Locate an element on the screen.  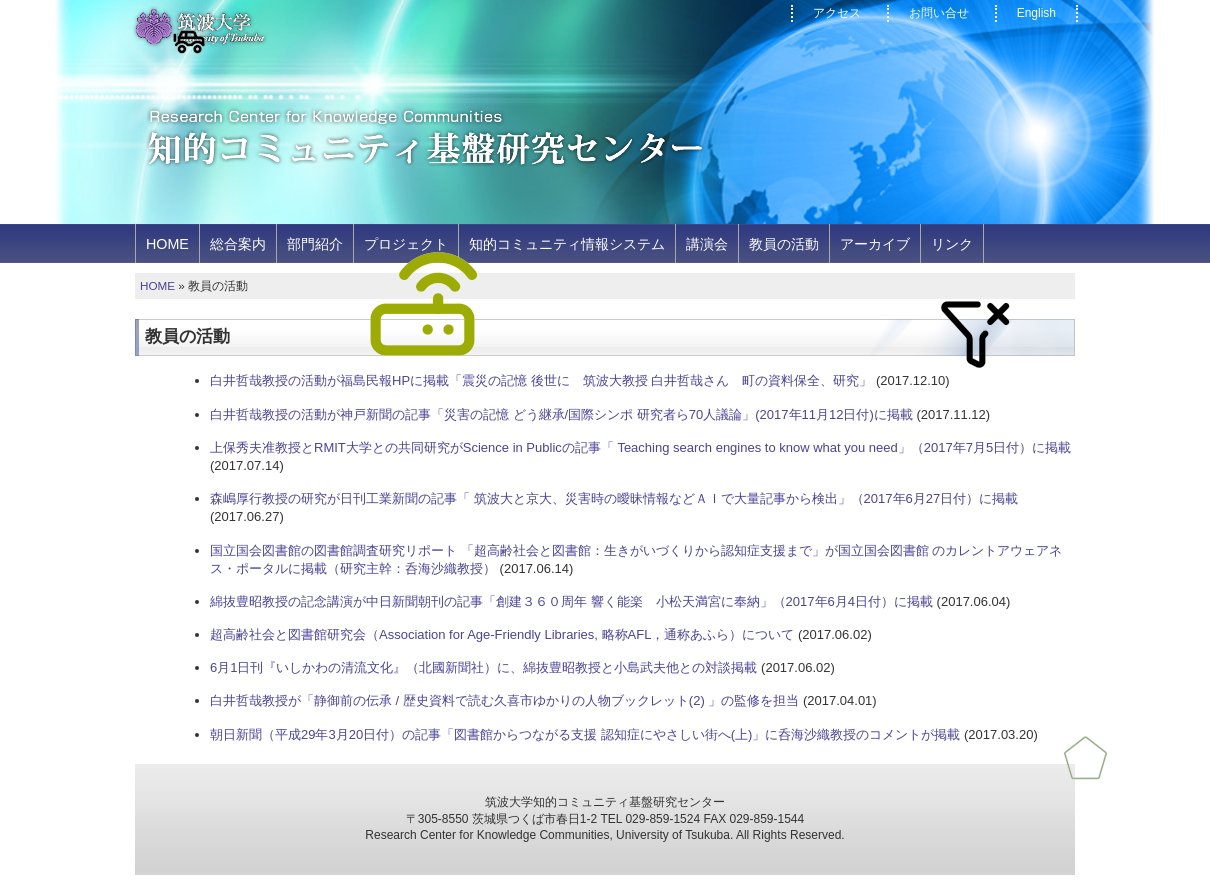
select SUV as vehicle type is located at coordinates (189, 42).